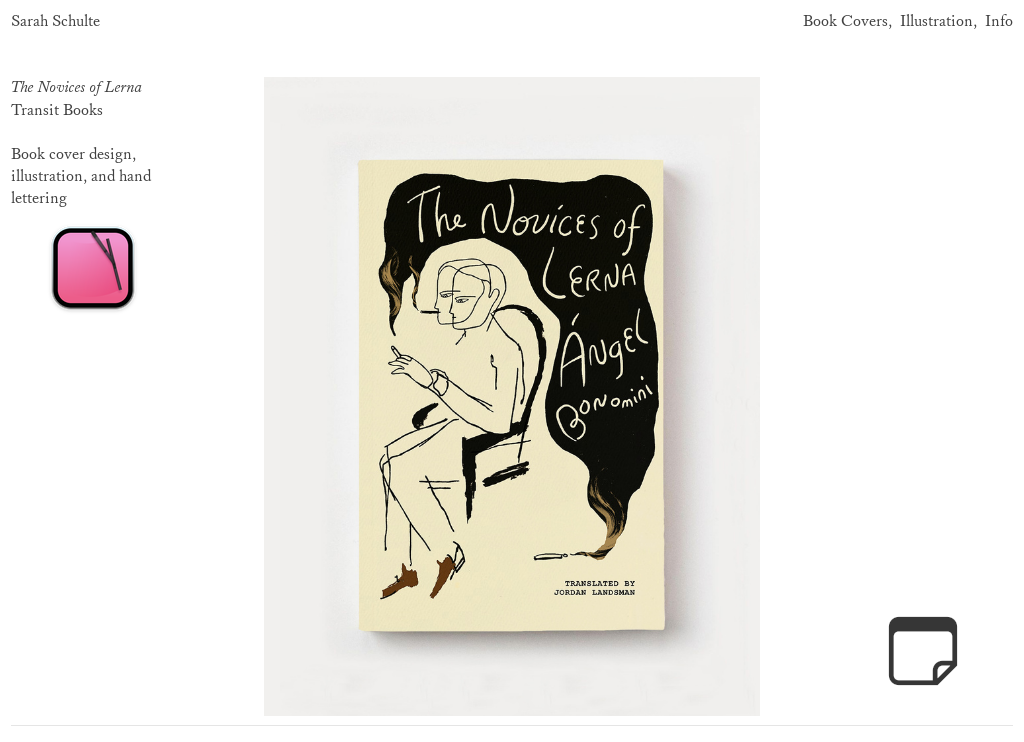 This screenshot has height=742, width=1024. I want to click on access desktop widgets or desklets, so click(923, 651).